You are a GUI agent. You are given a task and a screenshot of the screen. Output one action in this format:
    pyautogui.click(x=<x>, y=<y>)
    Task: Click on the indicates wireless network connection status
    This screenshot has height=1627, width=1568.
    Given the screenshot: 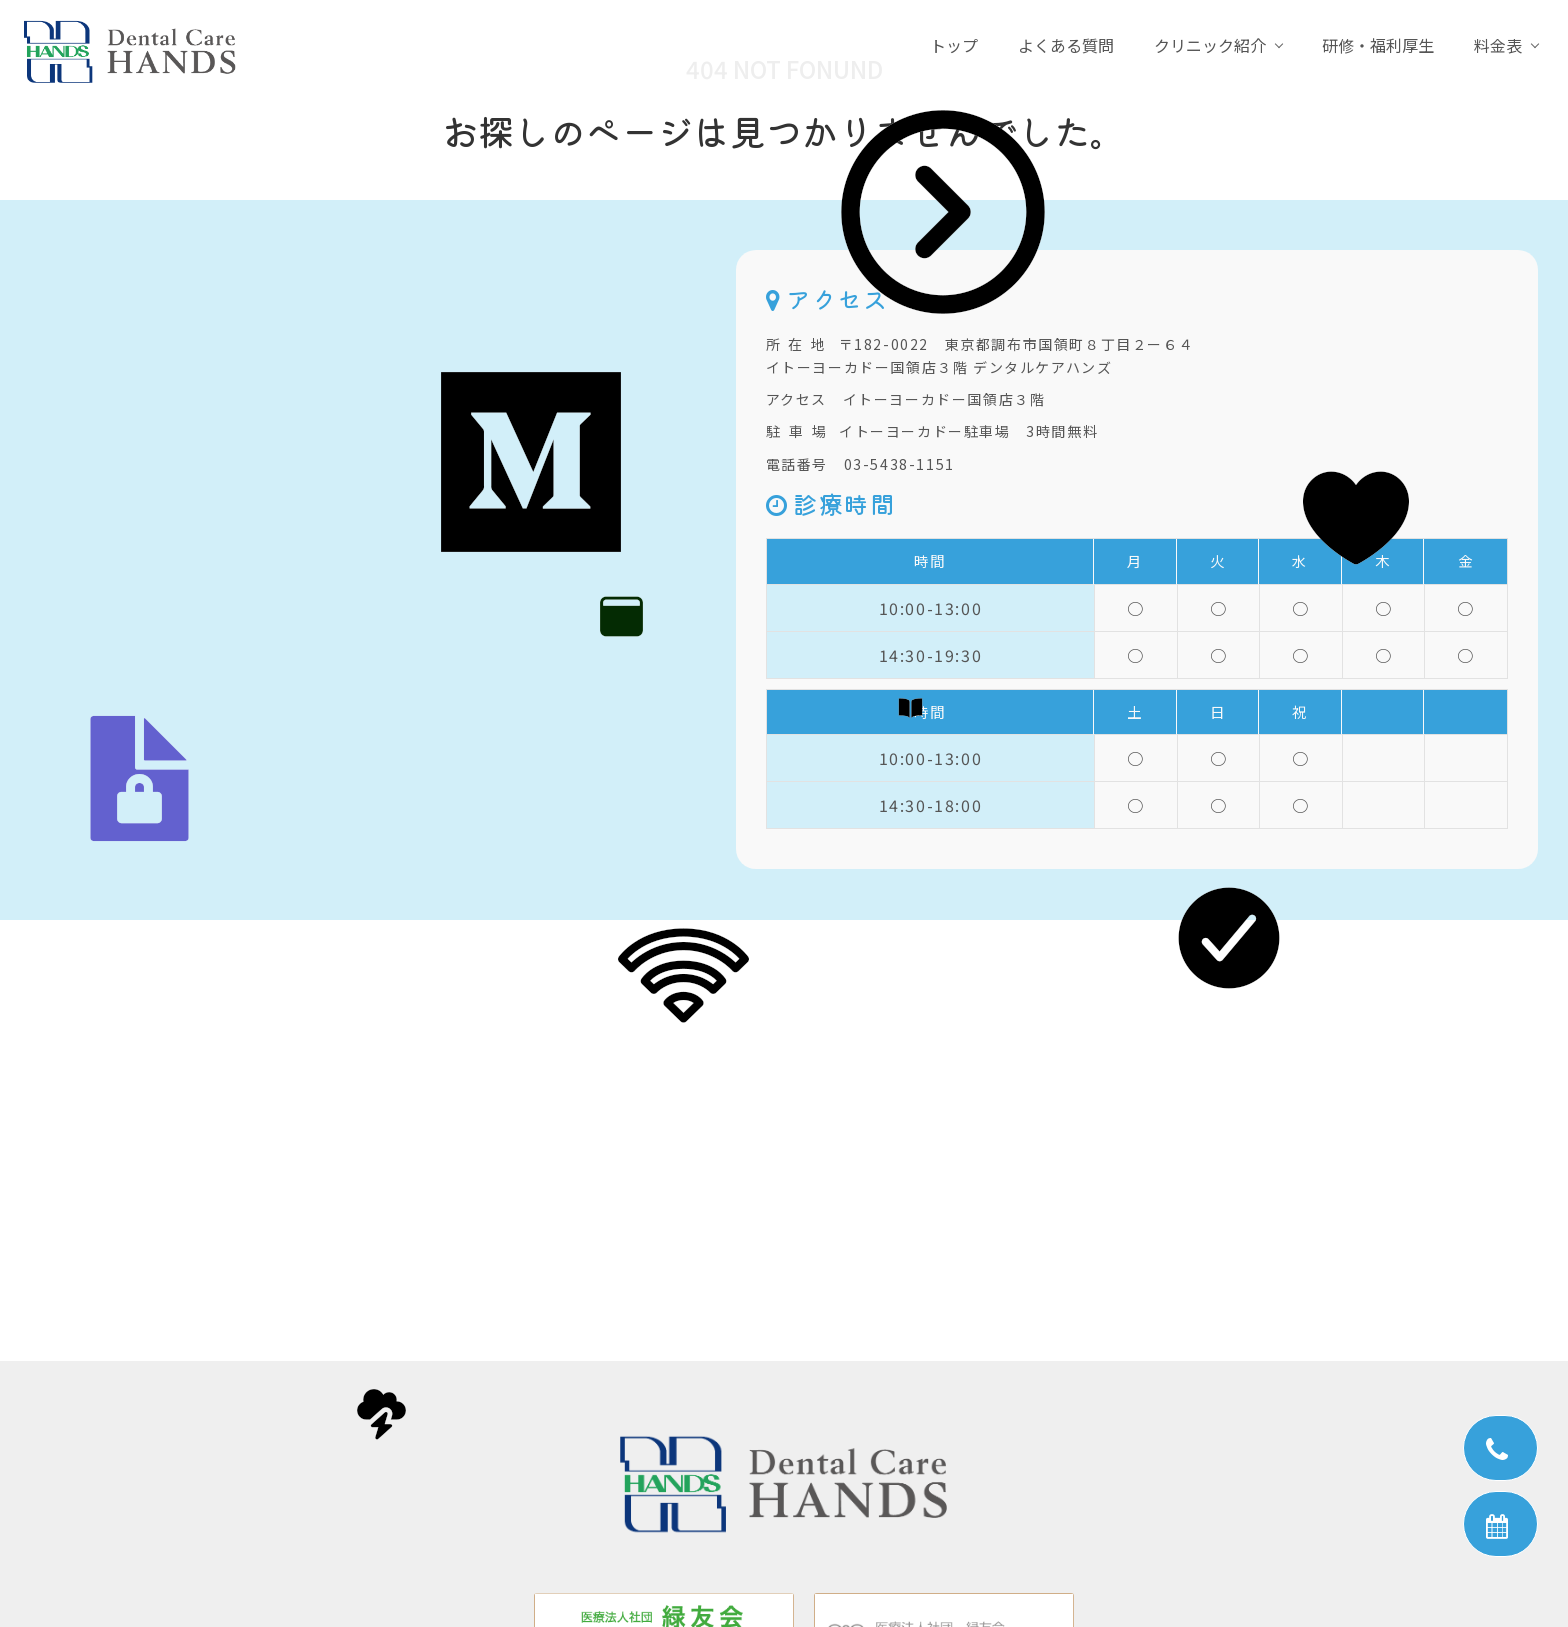 What is the action you would take?
    pyautogui.click(x=683, y=975)
    